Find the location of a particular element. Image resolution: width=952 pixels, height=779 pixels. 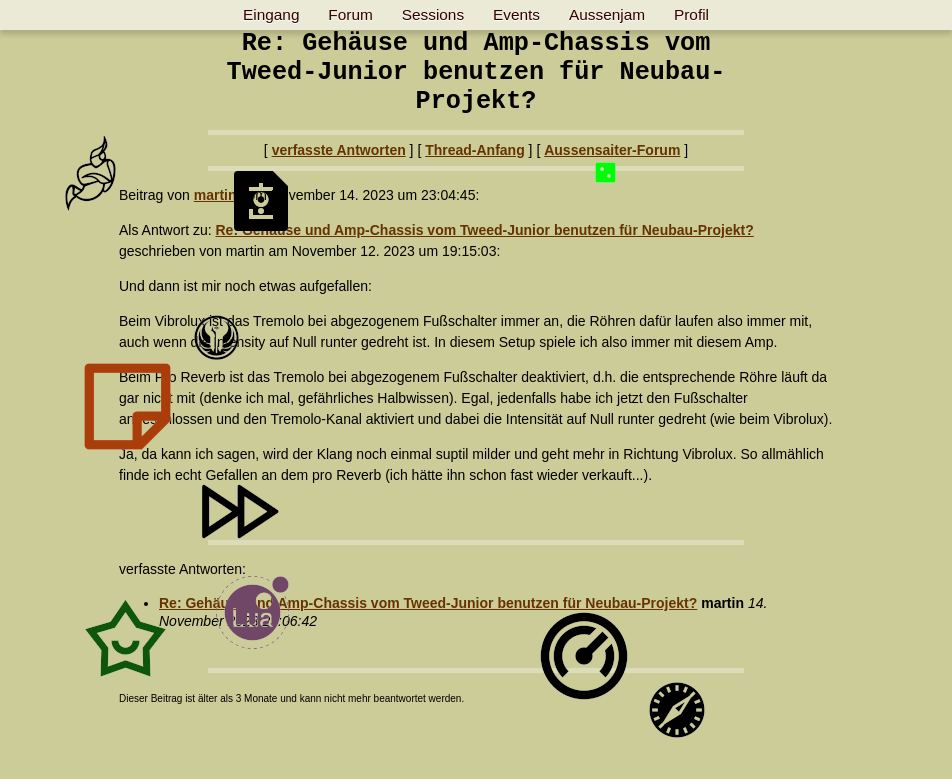

open Safari web browser is located at coordinates (677, 710).